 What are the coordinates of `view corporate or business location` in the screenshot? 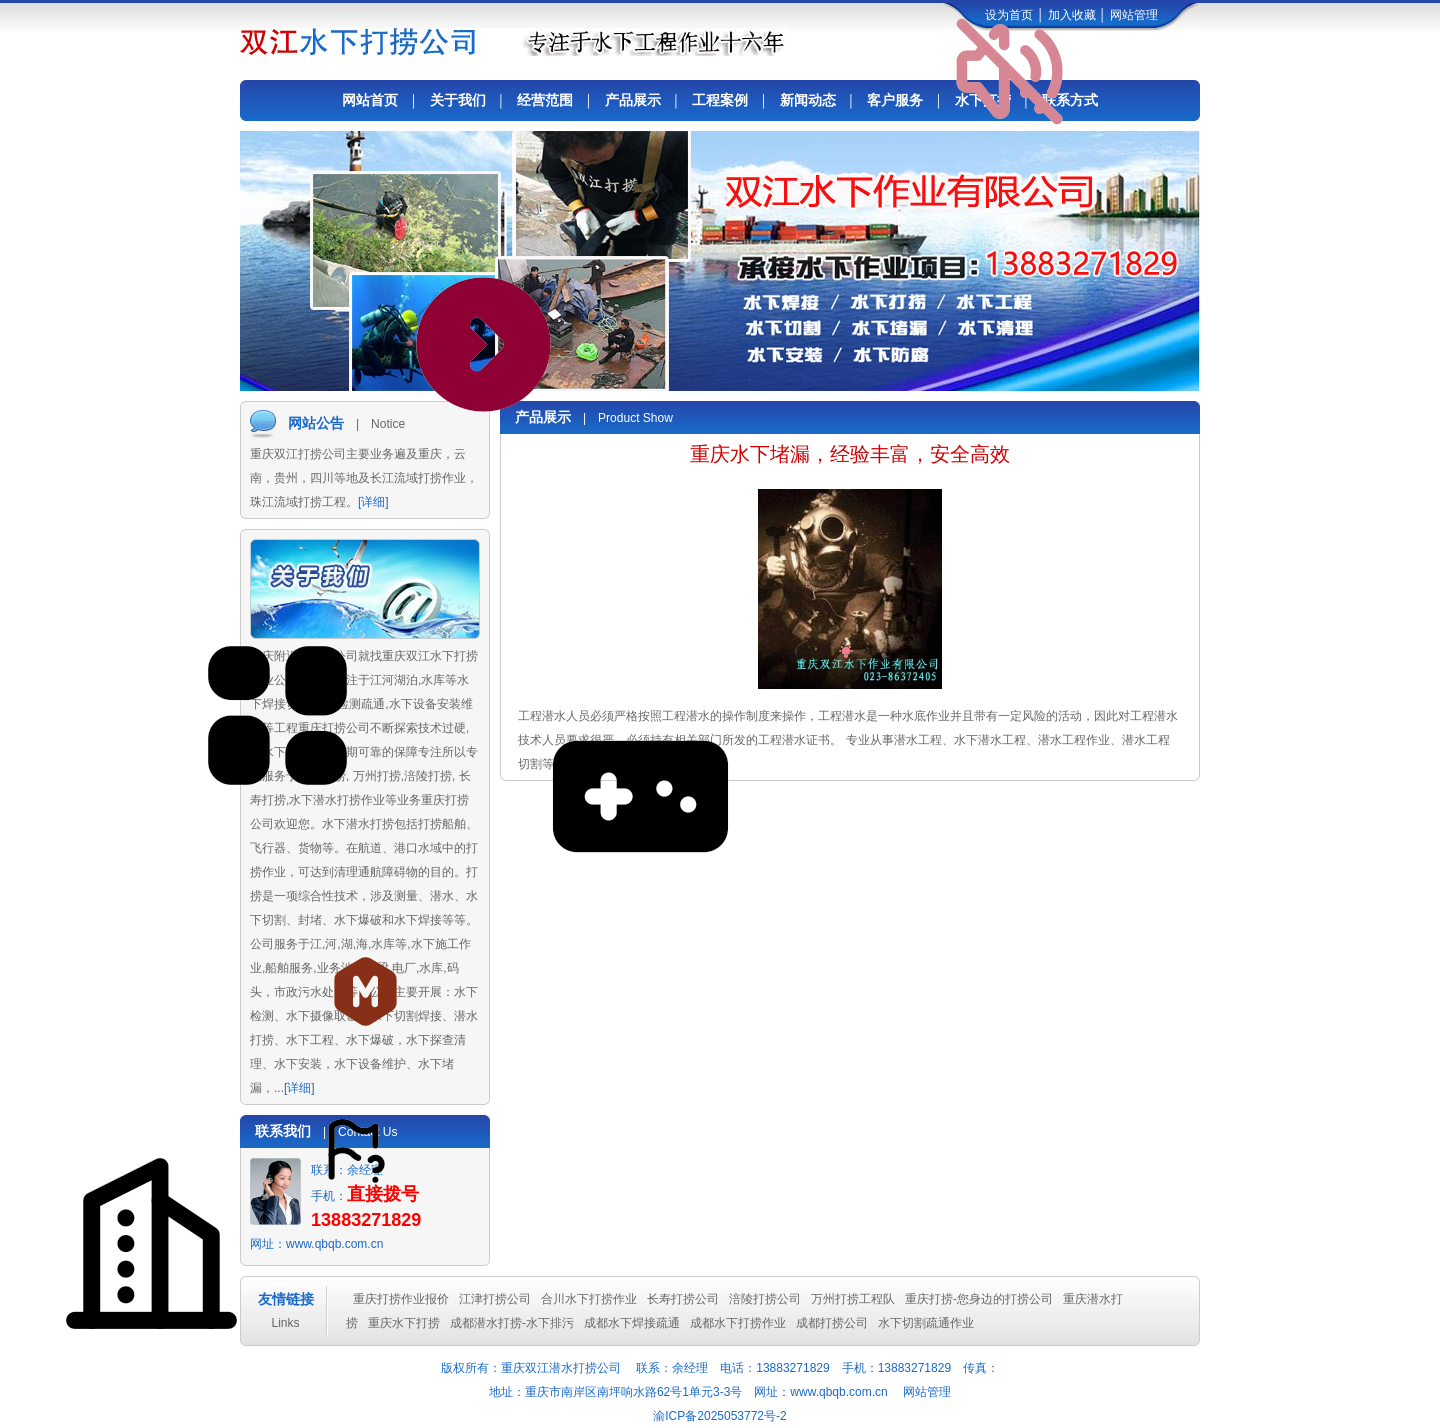 It's located at (151, 1243).